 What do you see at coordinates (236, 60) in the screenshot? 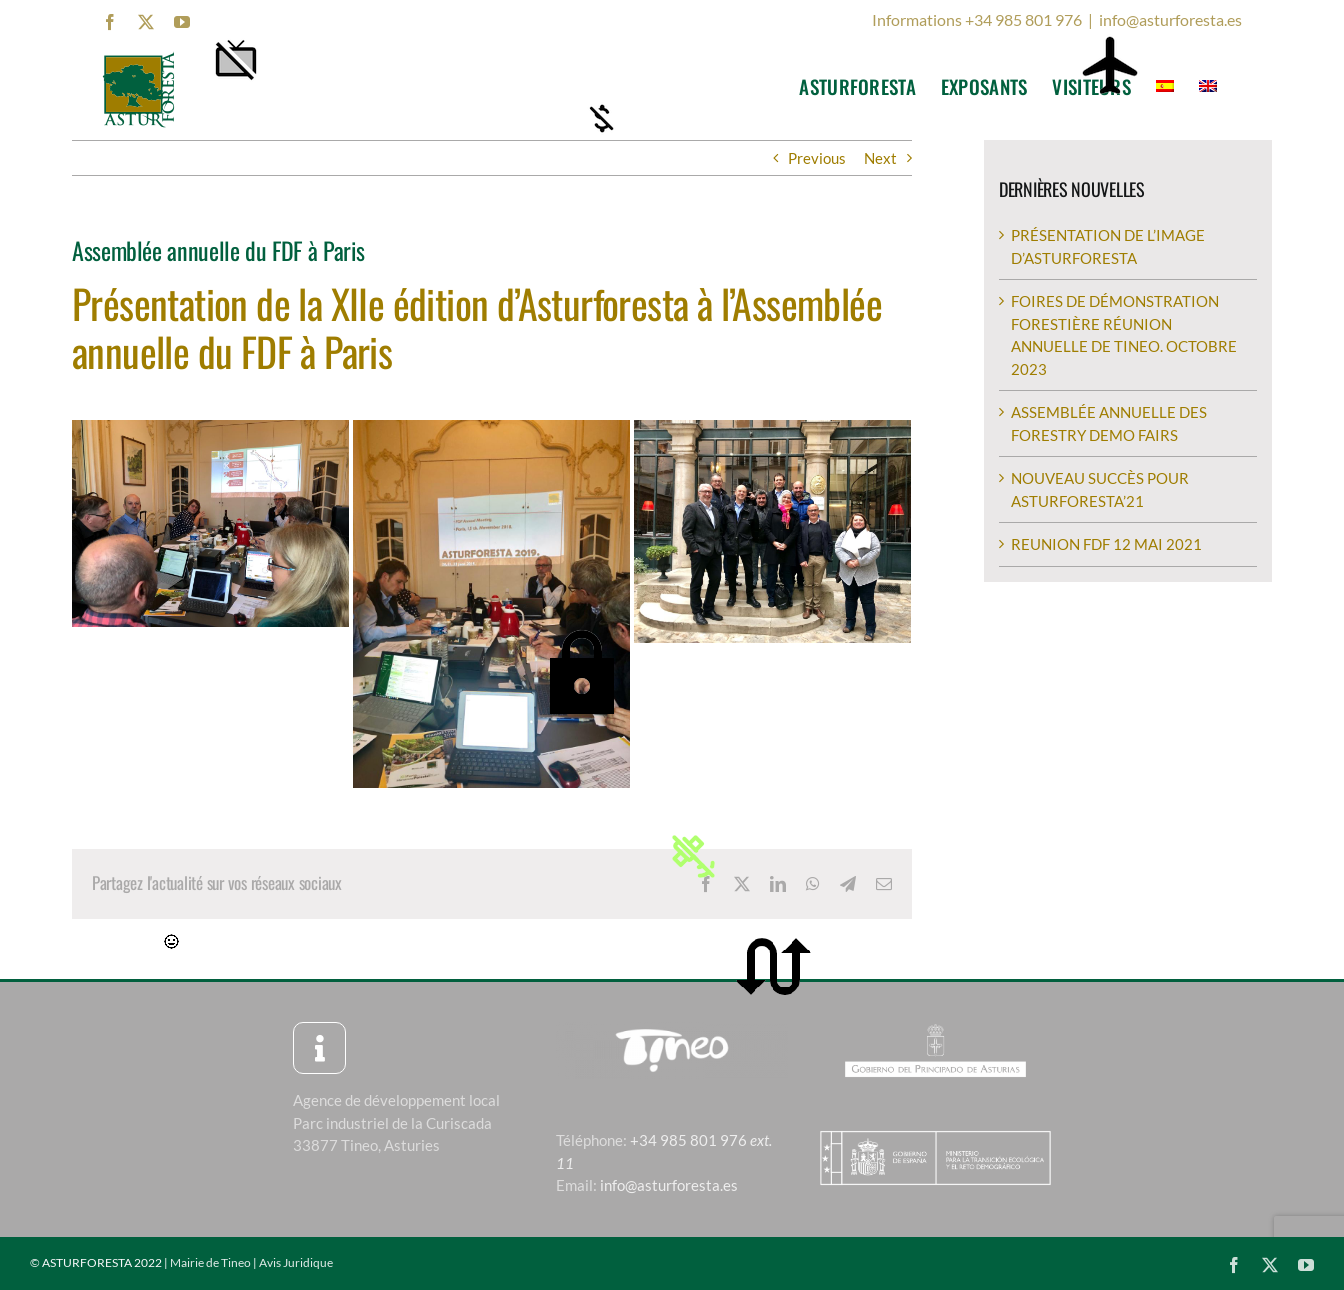
I see `tv is currently off or unavailable` at bounding box center [236, 60].